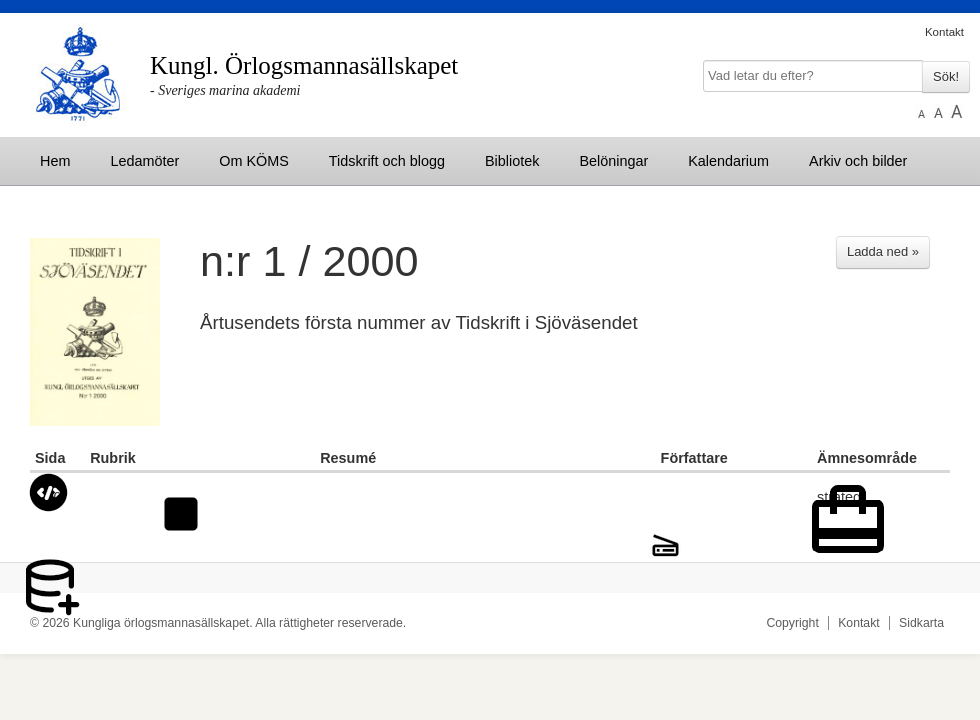 The height and width of the screenshot is (720, 980). What do you see at coordinates (50, 586) in the screenshot?
I see `add a new database` at bounding box center [50, 586].